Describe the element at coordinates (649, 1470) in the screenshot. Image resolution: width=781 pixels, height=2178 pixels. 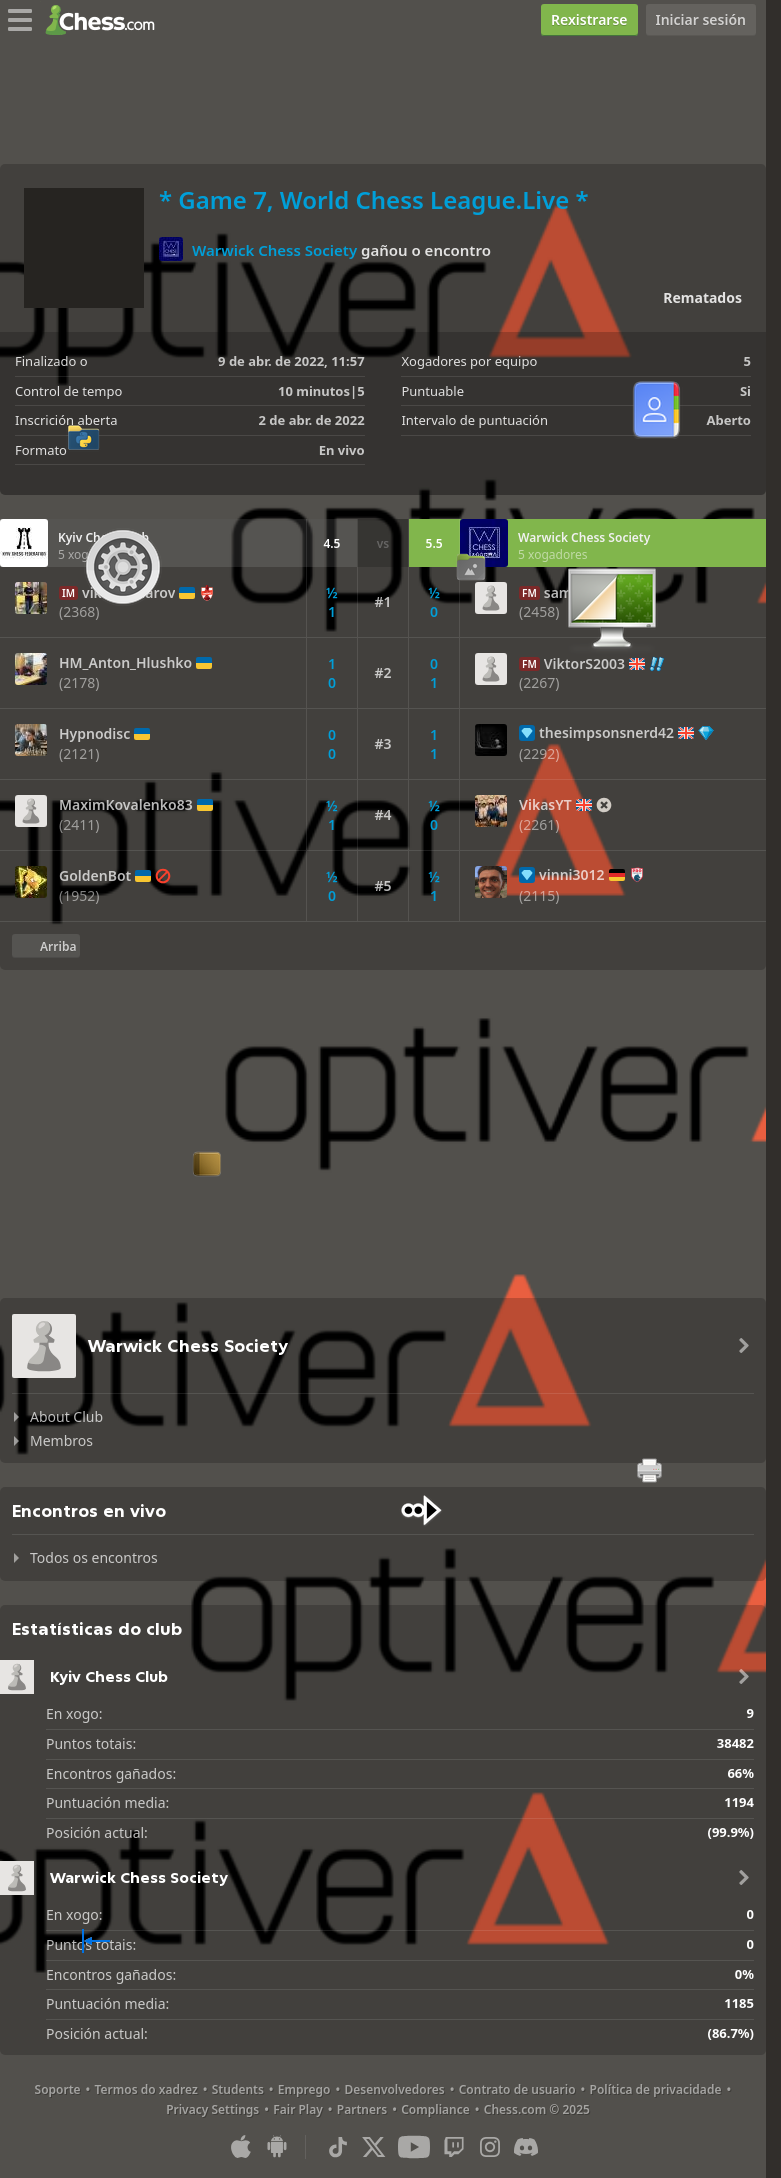
I see `print the current file or document` at that location.